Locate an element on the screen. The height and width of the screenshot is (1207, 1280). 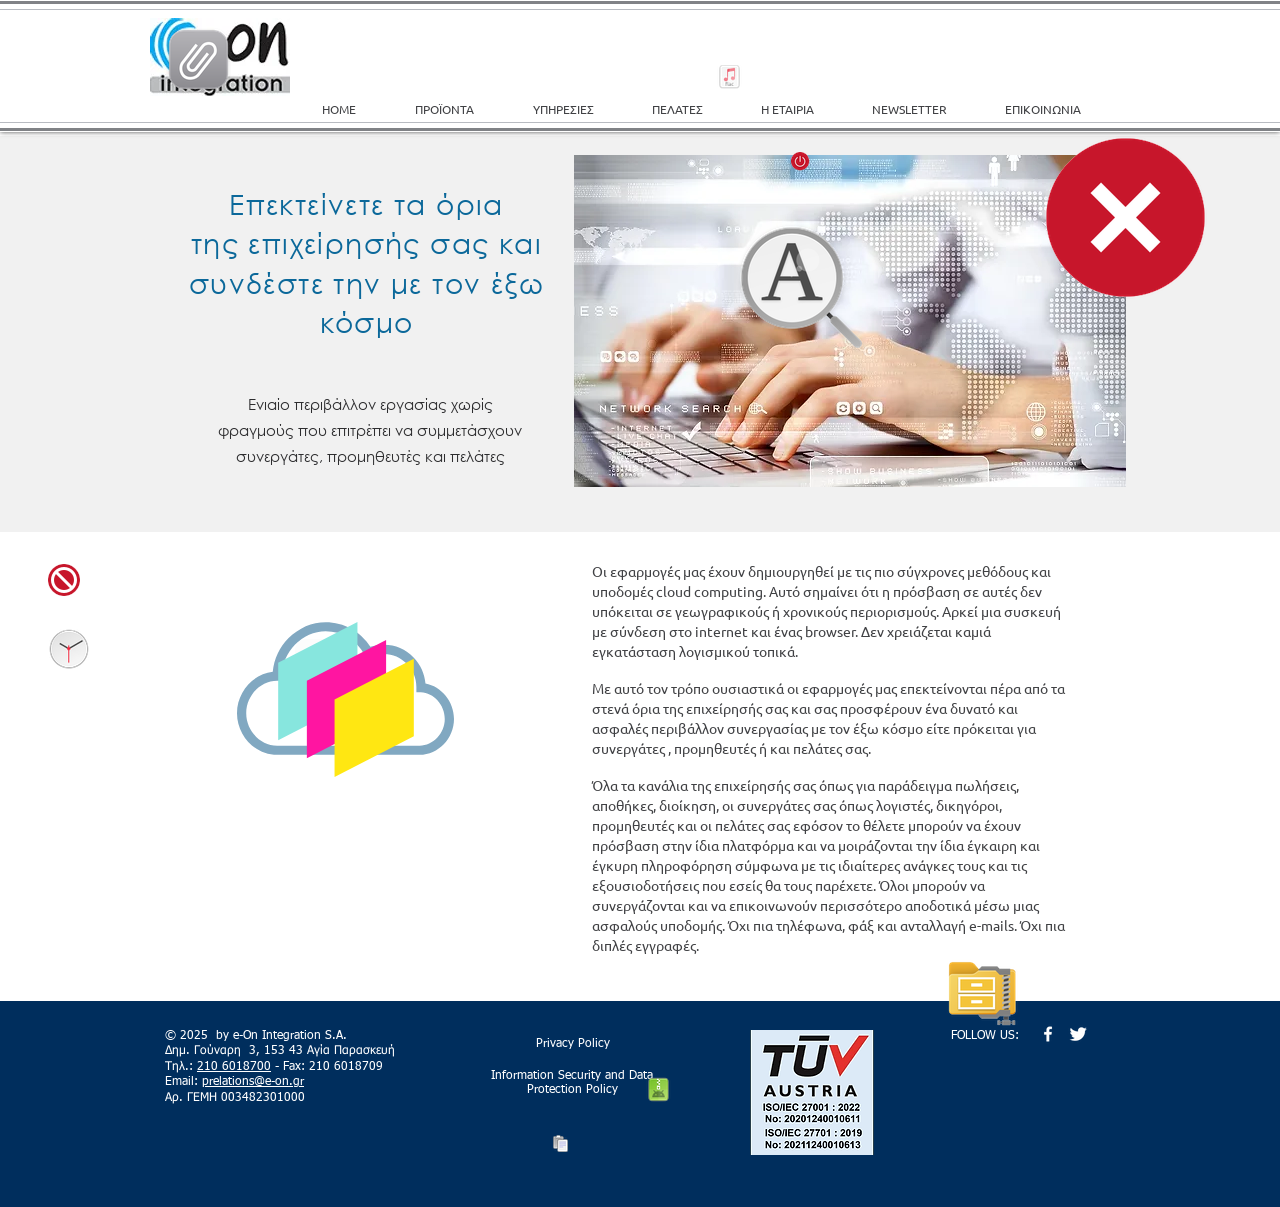
shut down or power off the system is located at coordinates (800, 161).